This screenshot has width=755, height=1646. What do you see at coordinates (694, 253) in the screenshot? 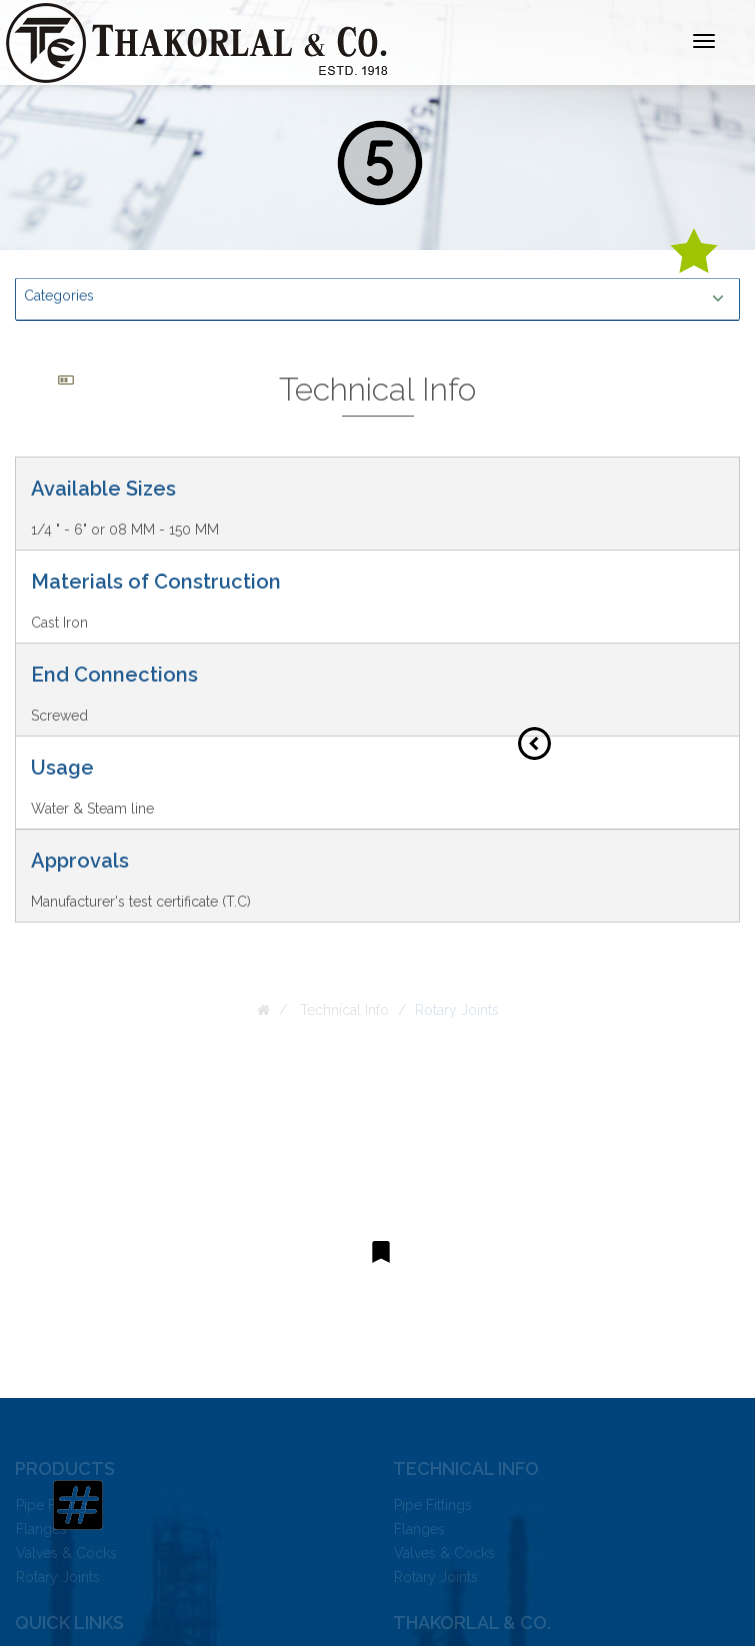
I see `add item to favorites` at bounding box center [694, 253].